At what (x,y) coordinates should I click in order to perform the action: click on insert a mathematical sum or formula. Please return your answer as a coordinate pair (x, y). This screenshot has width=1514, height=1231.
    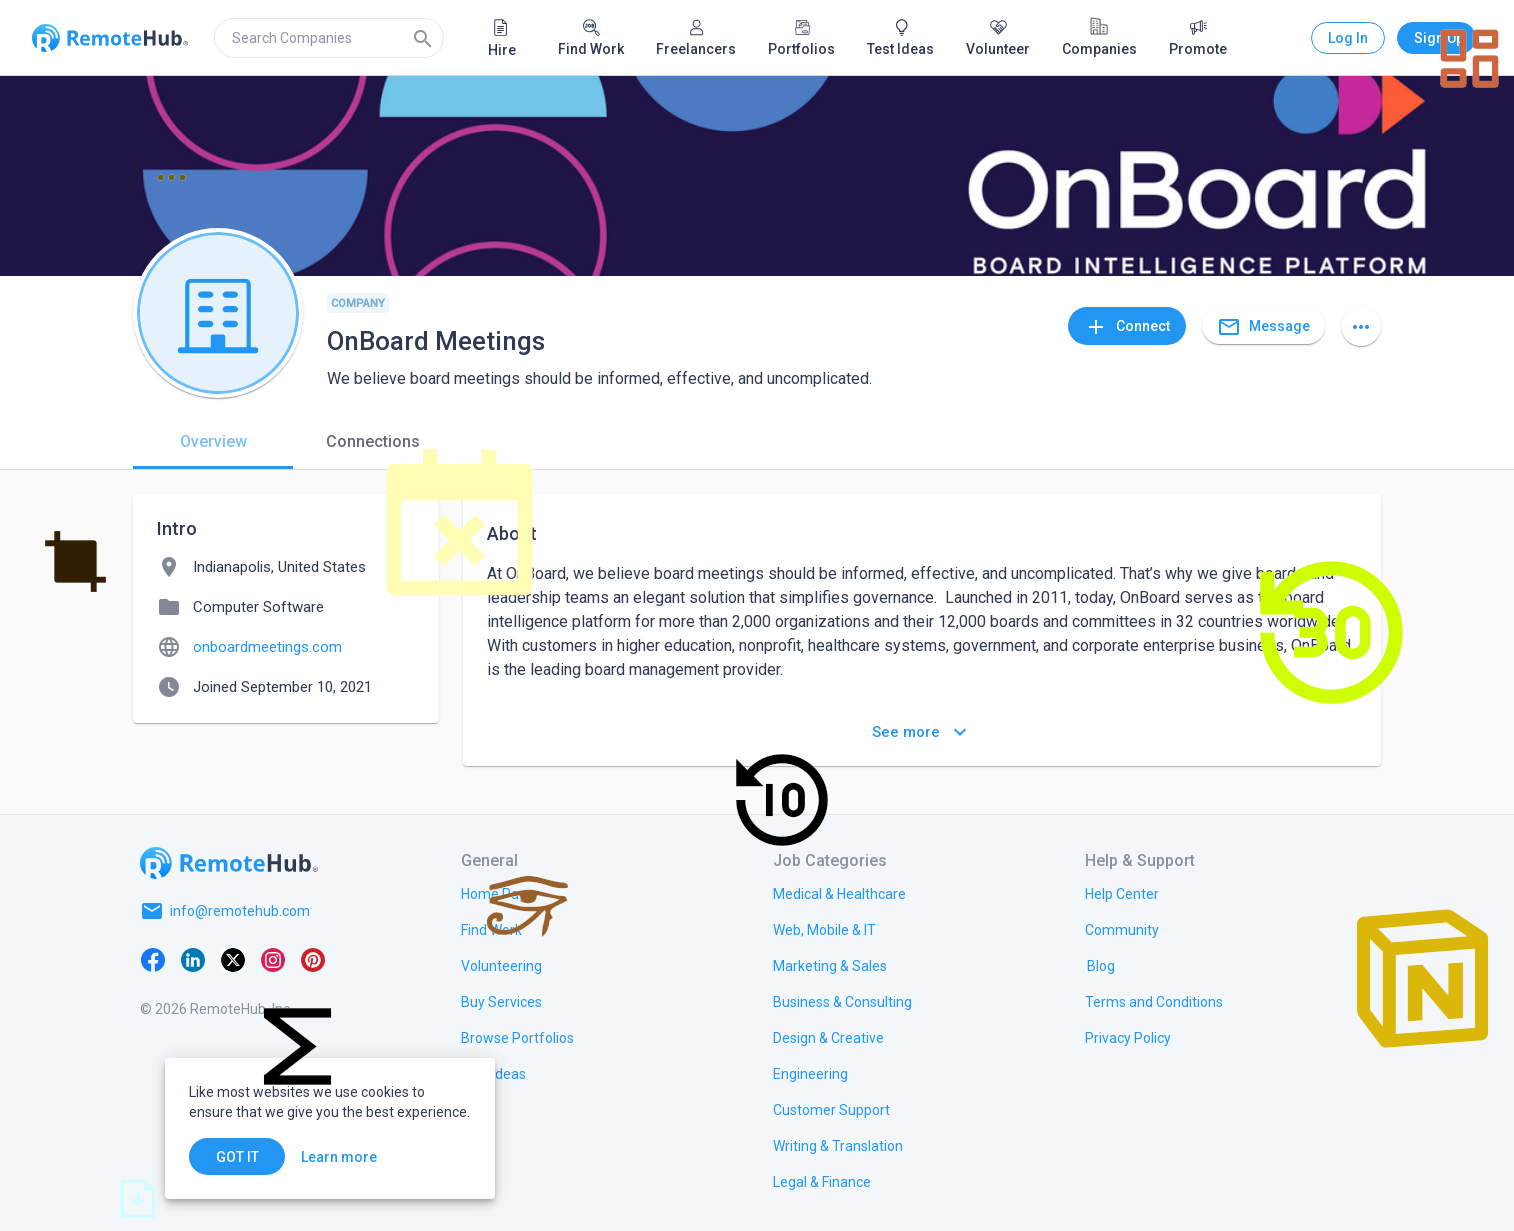
    Looking at the image, I should click on (297, 1046).